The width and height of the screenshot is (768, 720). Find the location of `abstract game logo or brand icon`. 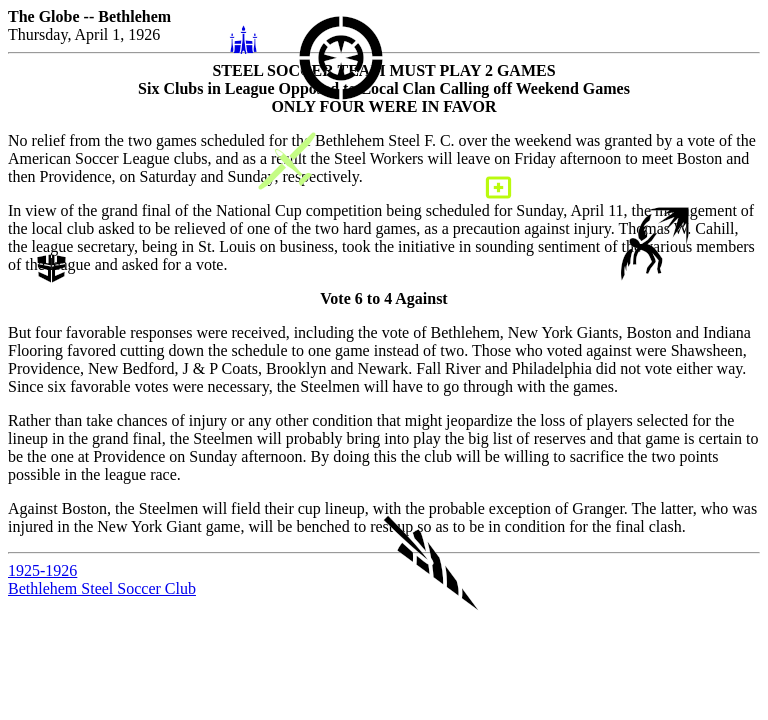

abstract game logo or brand icon is located at coordinates (51, 268).